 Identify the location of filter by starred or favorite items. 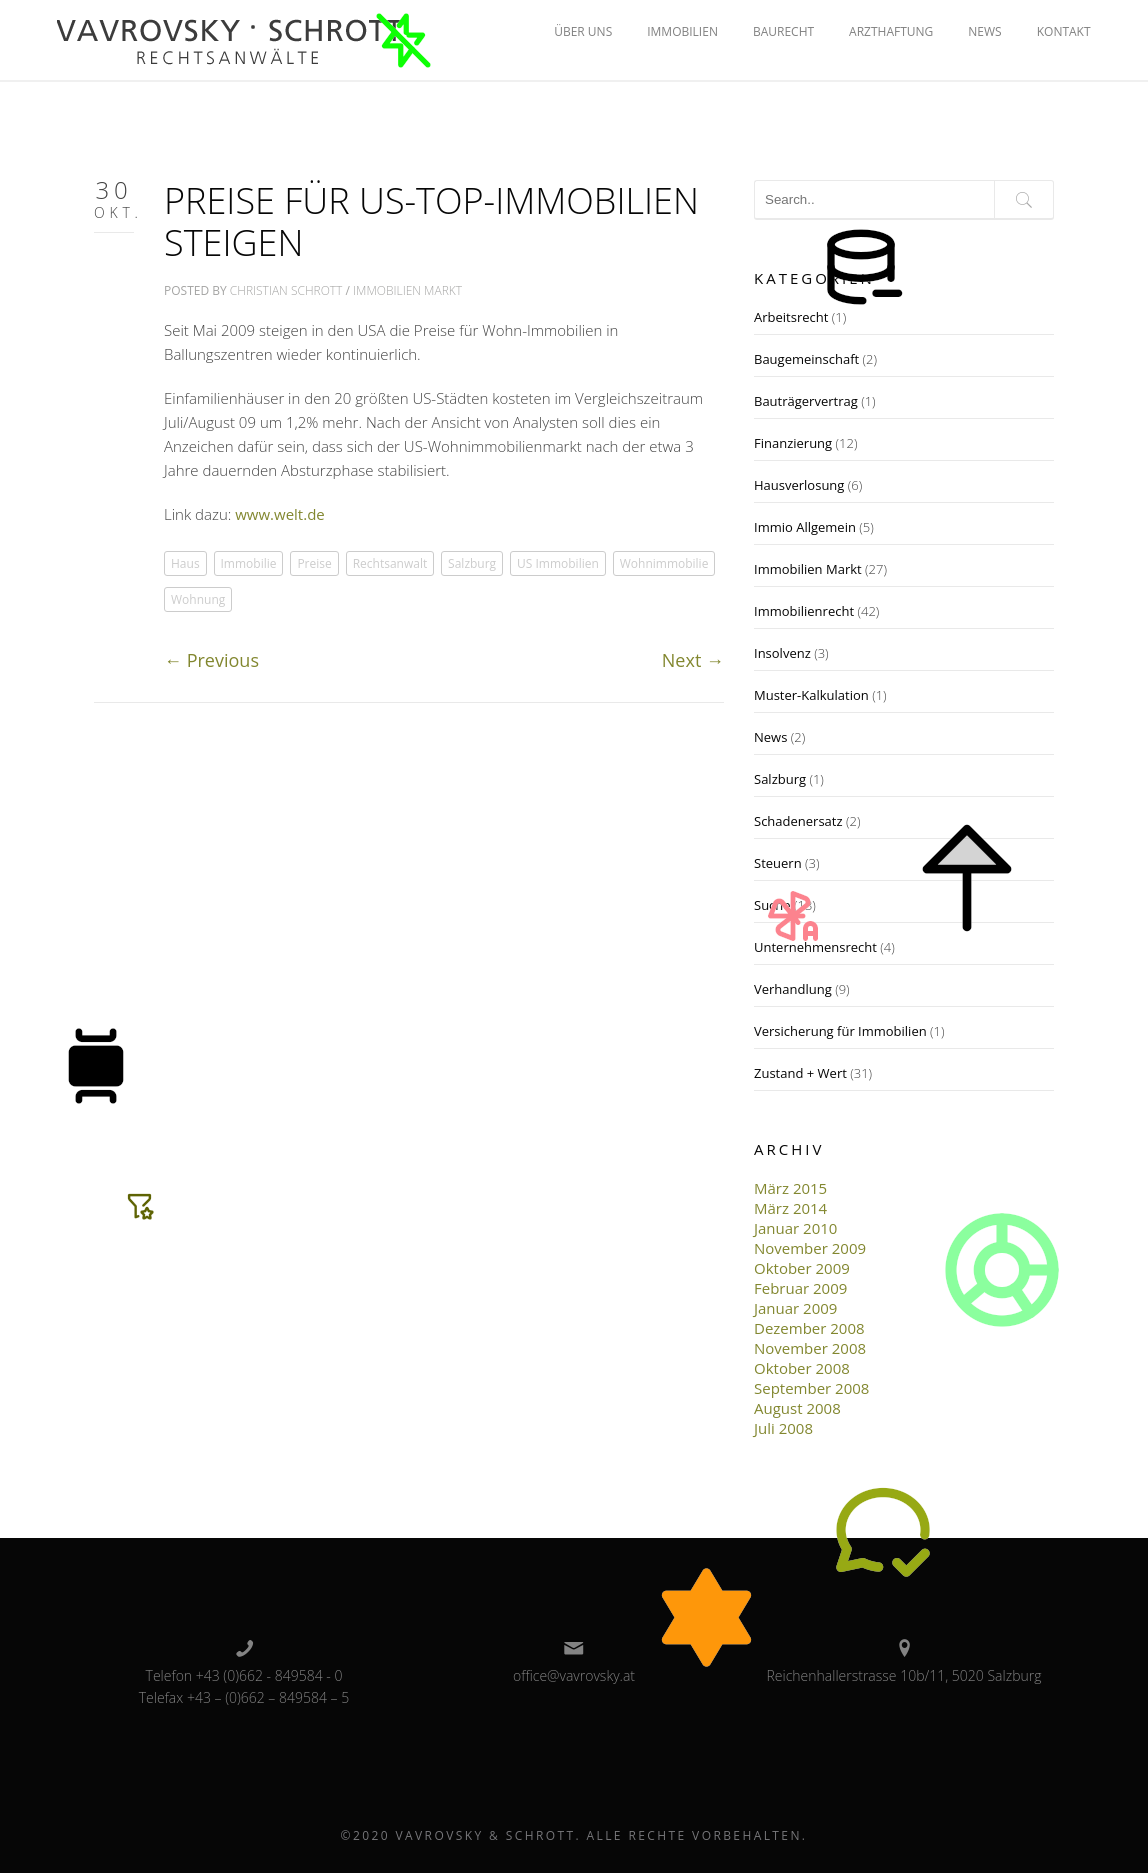
(139, 1205).